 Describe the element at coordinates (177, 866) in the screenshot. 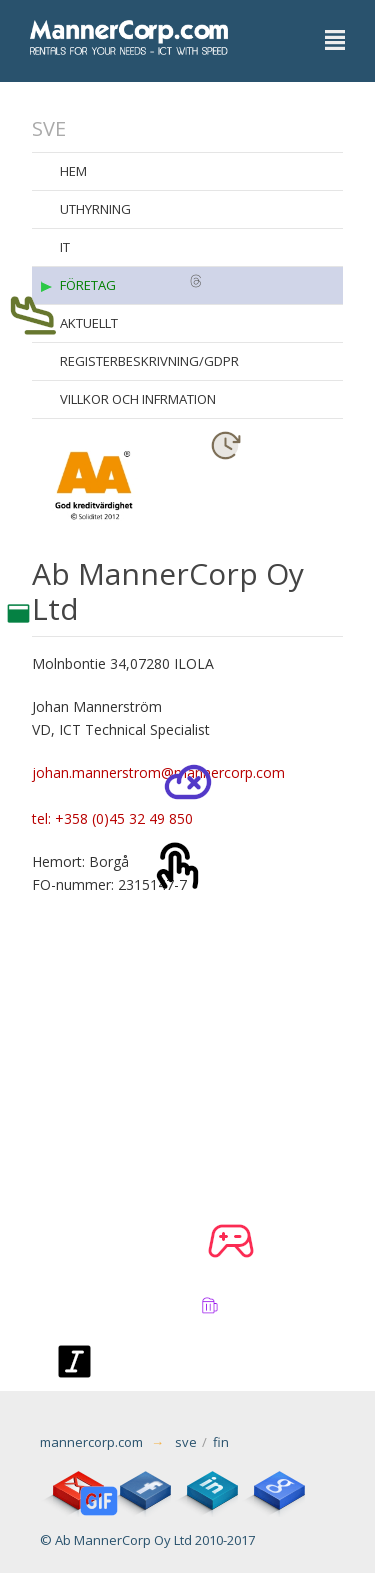

I see `tap to interact with this element` at that location.